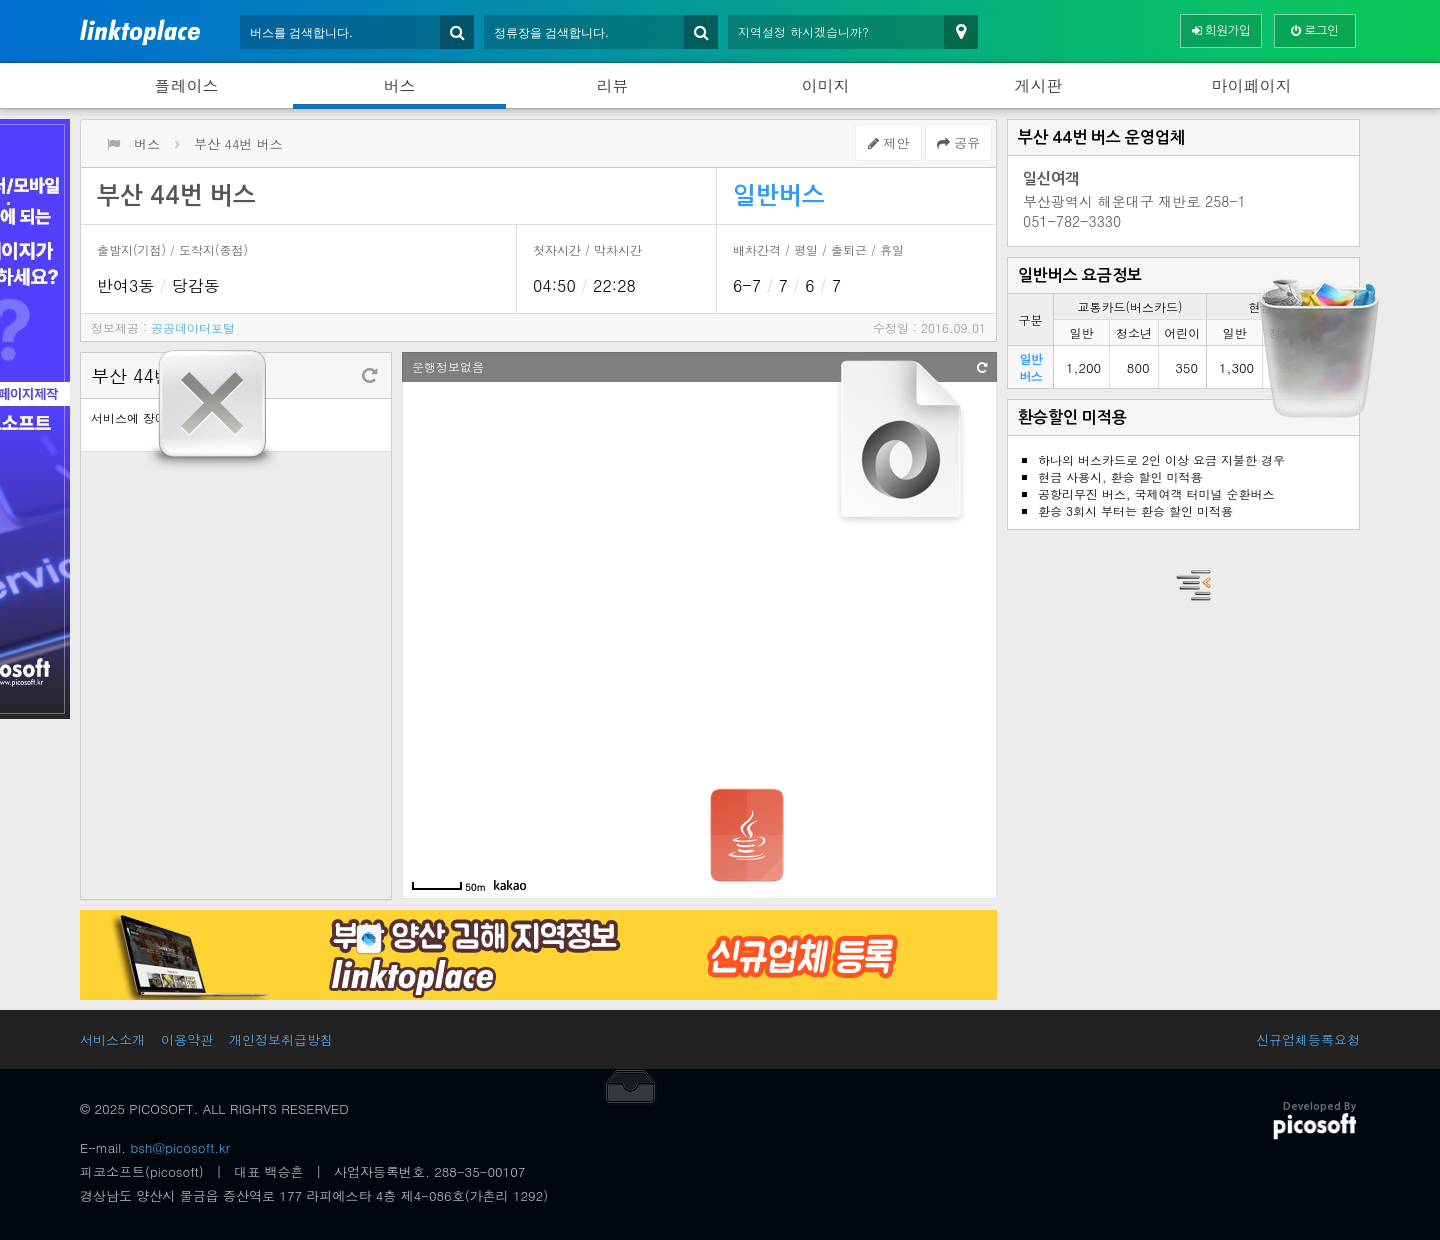 Image resolution: width=1440 pixels, height=1240 pixels. Describe the element at coordinates (369, 939) in the screenshot. I see `dart programming language source file` at that location.